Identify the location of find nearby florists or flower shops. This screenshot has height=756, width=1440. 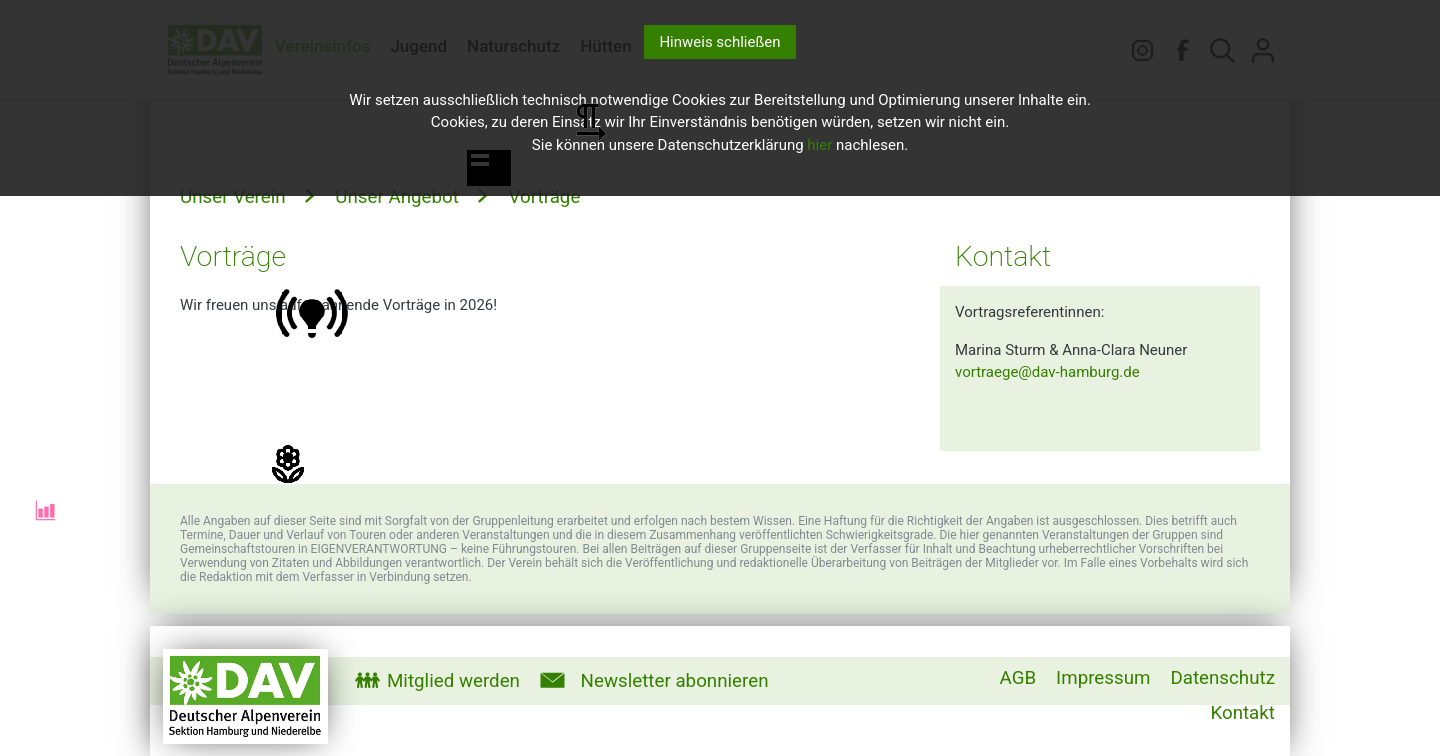
(288, 465).